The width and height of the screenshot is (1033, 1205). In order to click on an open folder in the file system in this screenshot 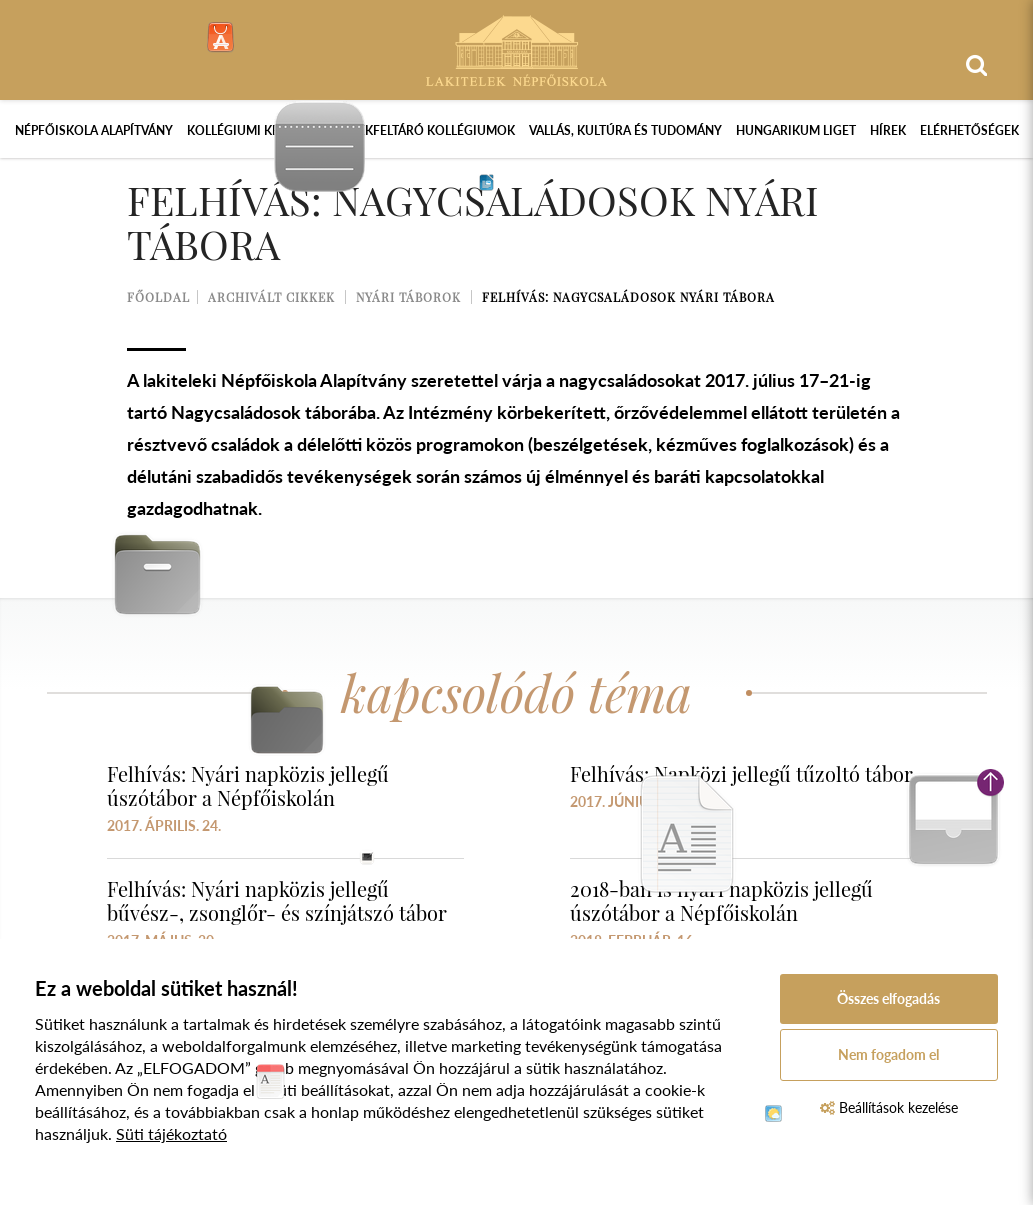, I will do `click(287, 720)`.